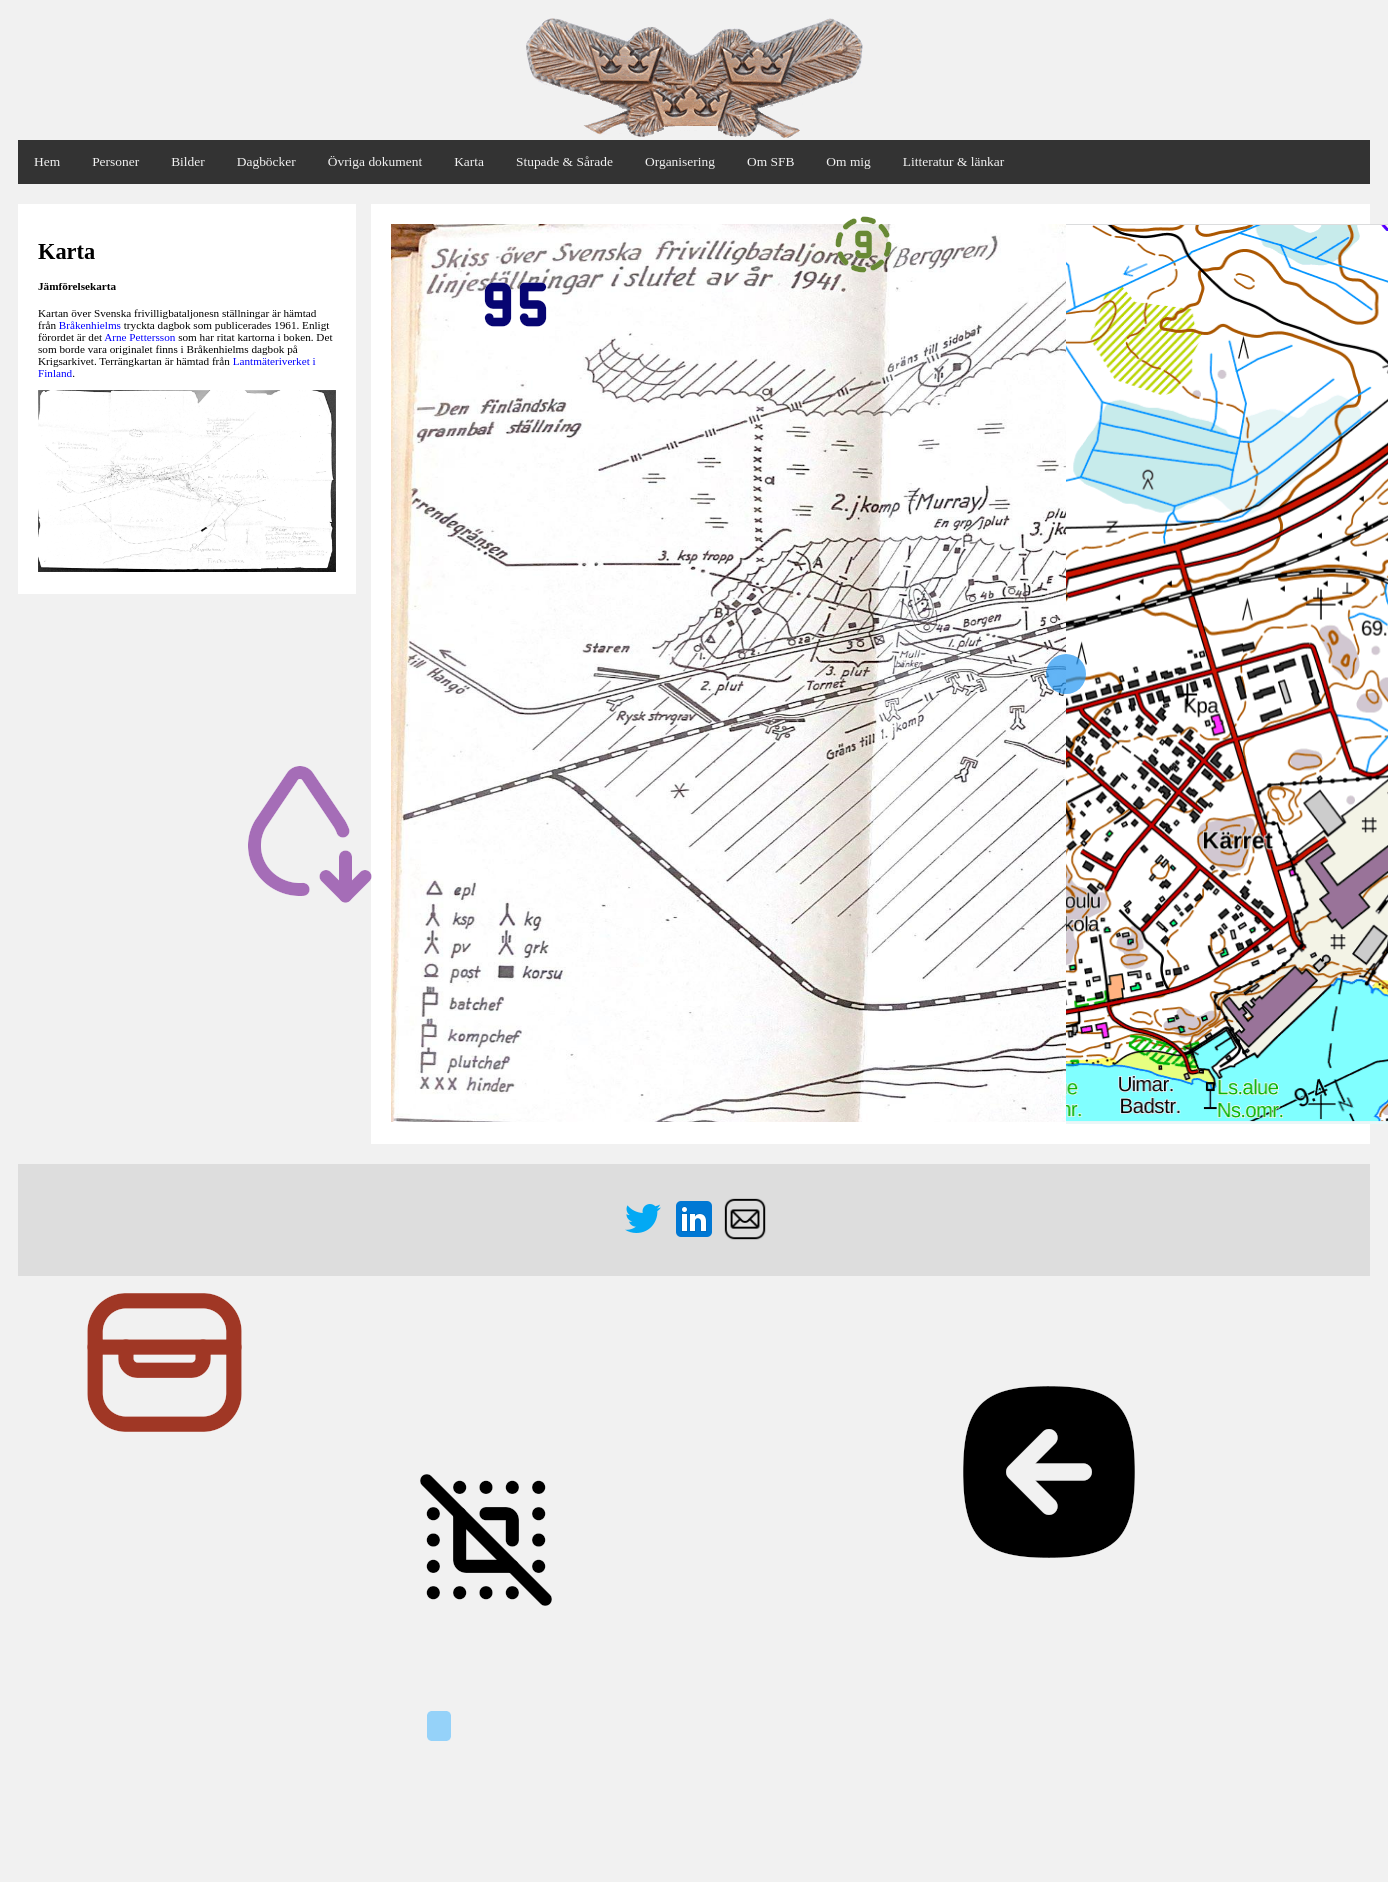 The width and height of the screenshot is (1388, 1882). Describe the element at coordinates (1049, 1472) in the screenshot. I see `go back to the previous screen` at that location.